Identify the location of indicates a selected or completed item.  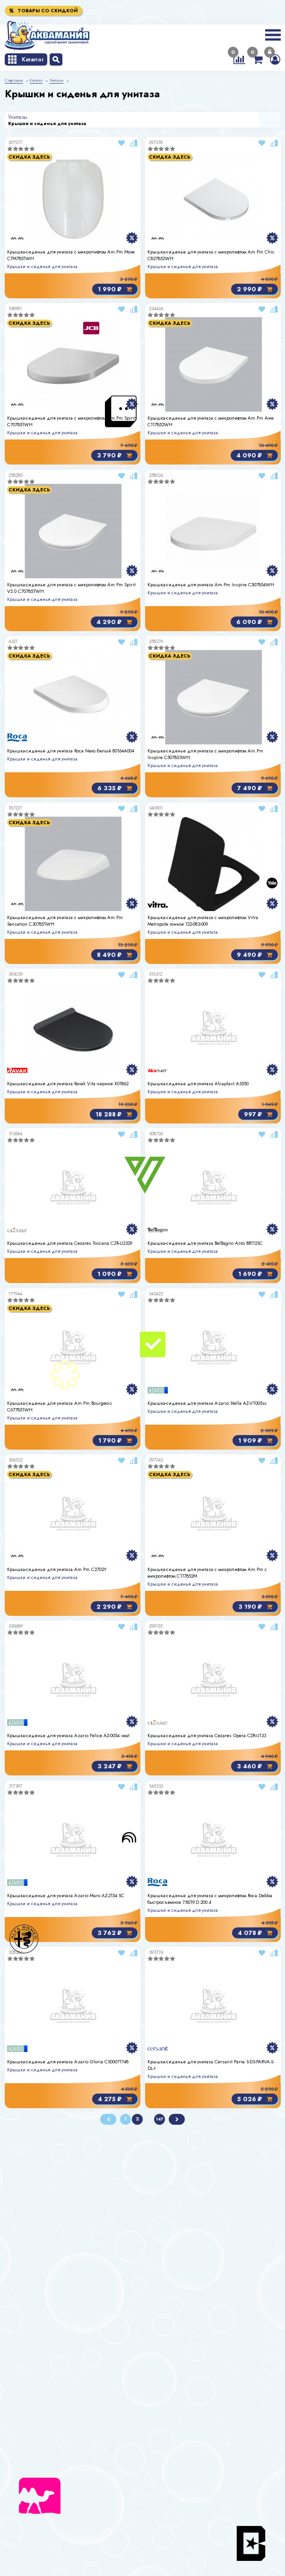
(153, 1344).